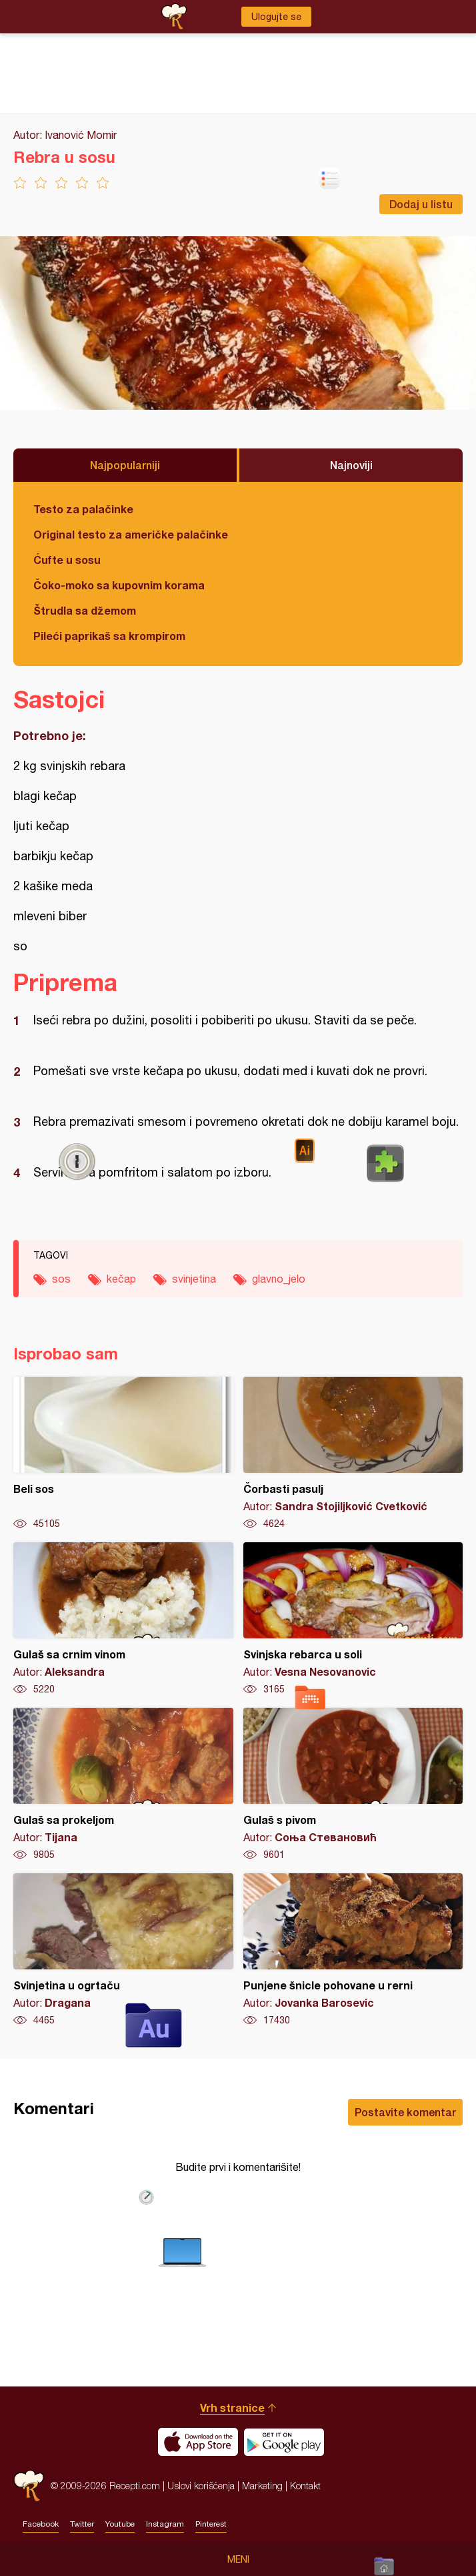 This screenshot has height=2576, width=476. What do you see at coordinates (329, 178) in the screenshot?
I see `open the reminders app` at bounding box center [329, 178].